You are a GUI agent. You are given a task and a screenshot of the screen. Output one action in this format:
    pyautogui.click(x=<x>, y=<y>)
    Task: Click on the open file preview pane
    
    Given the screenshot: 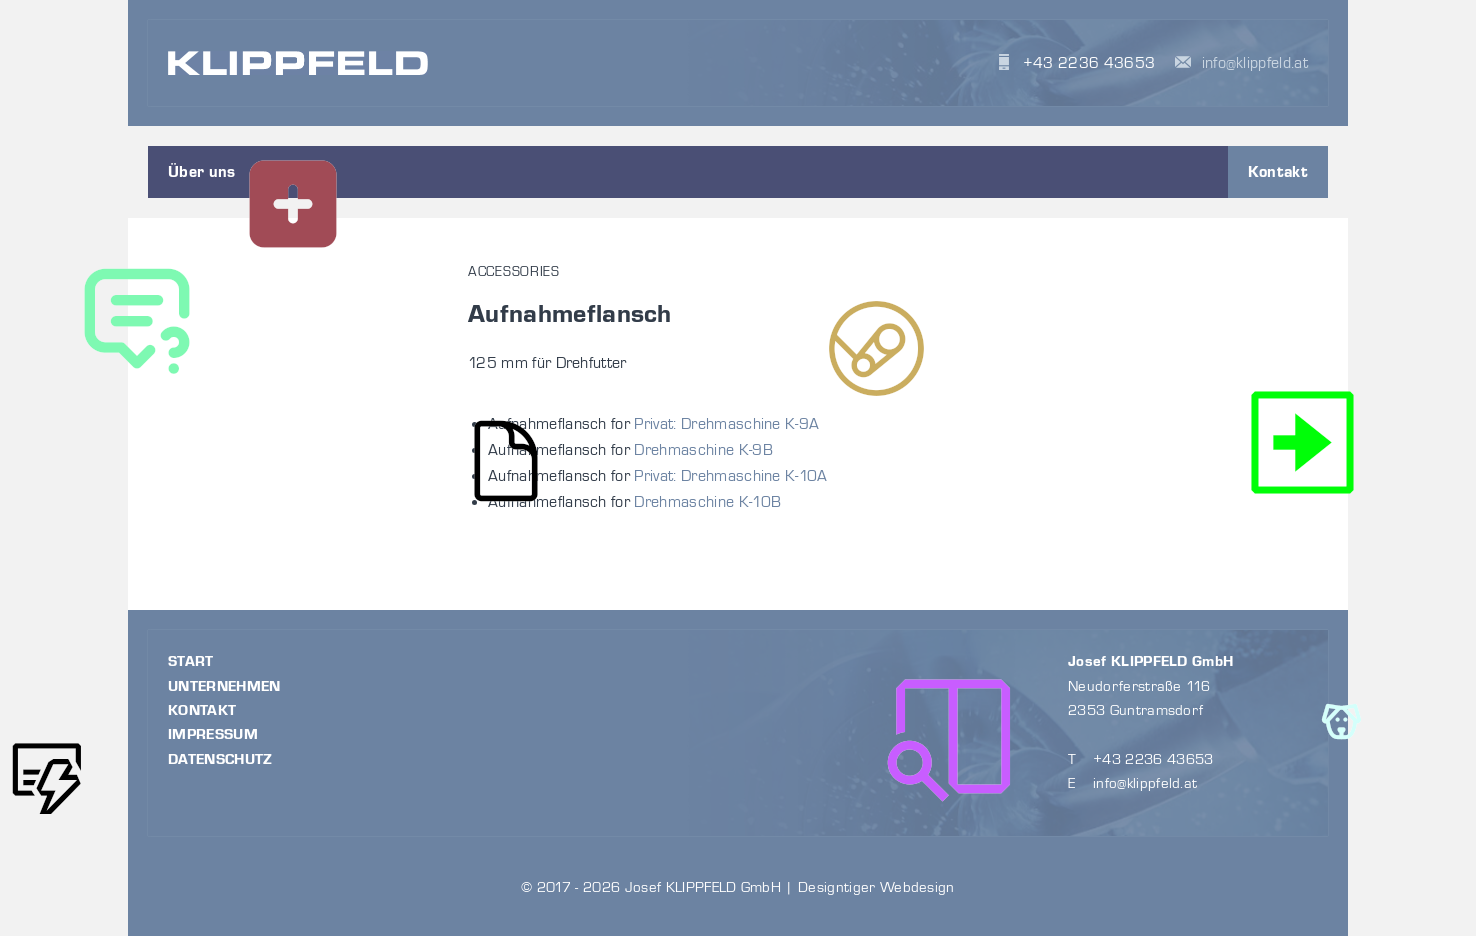 What is the action you would take?
    pyautogui.click(x=949, y=732)
    